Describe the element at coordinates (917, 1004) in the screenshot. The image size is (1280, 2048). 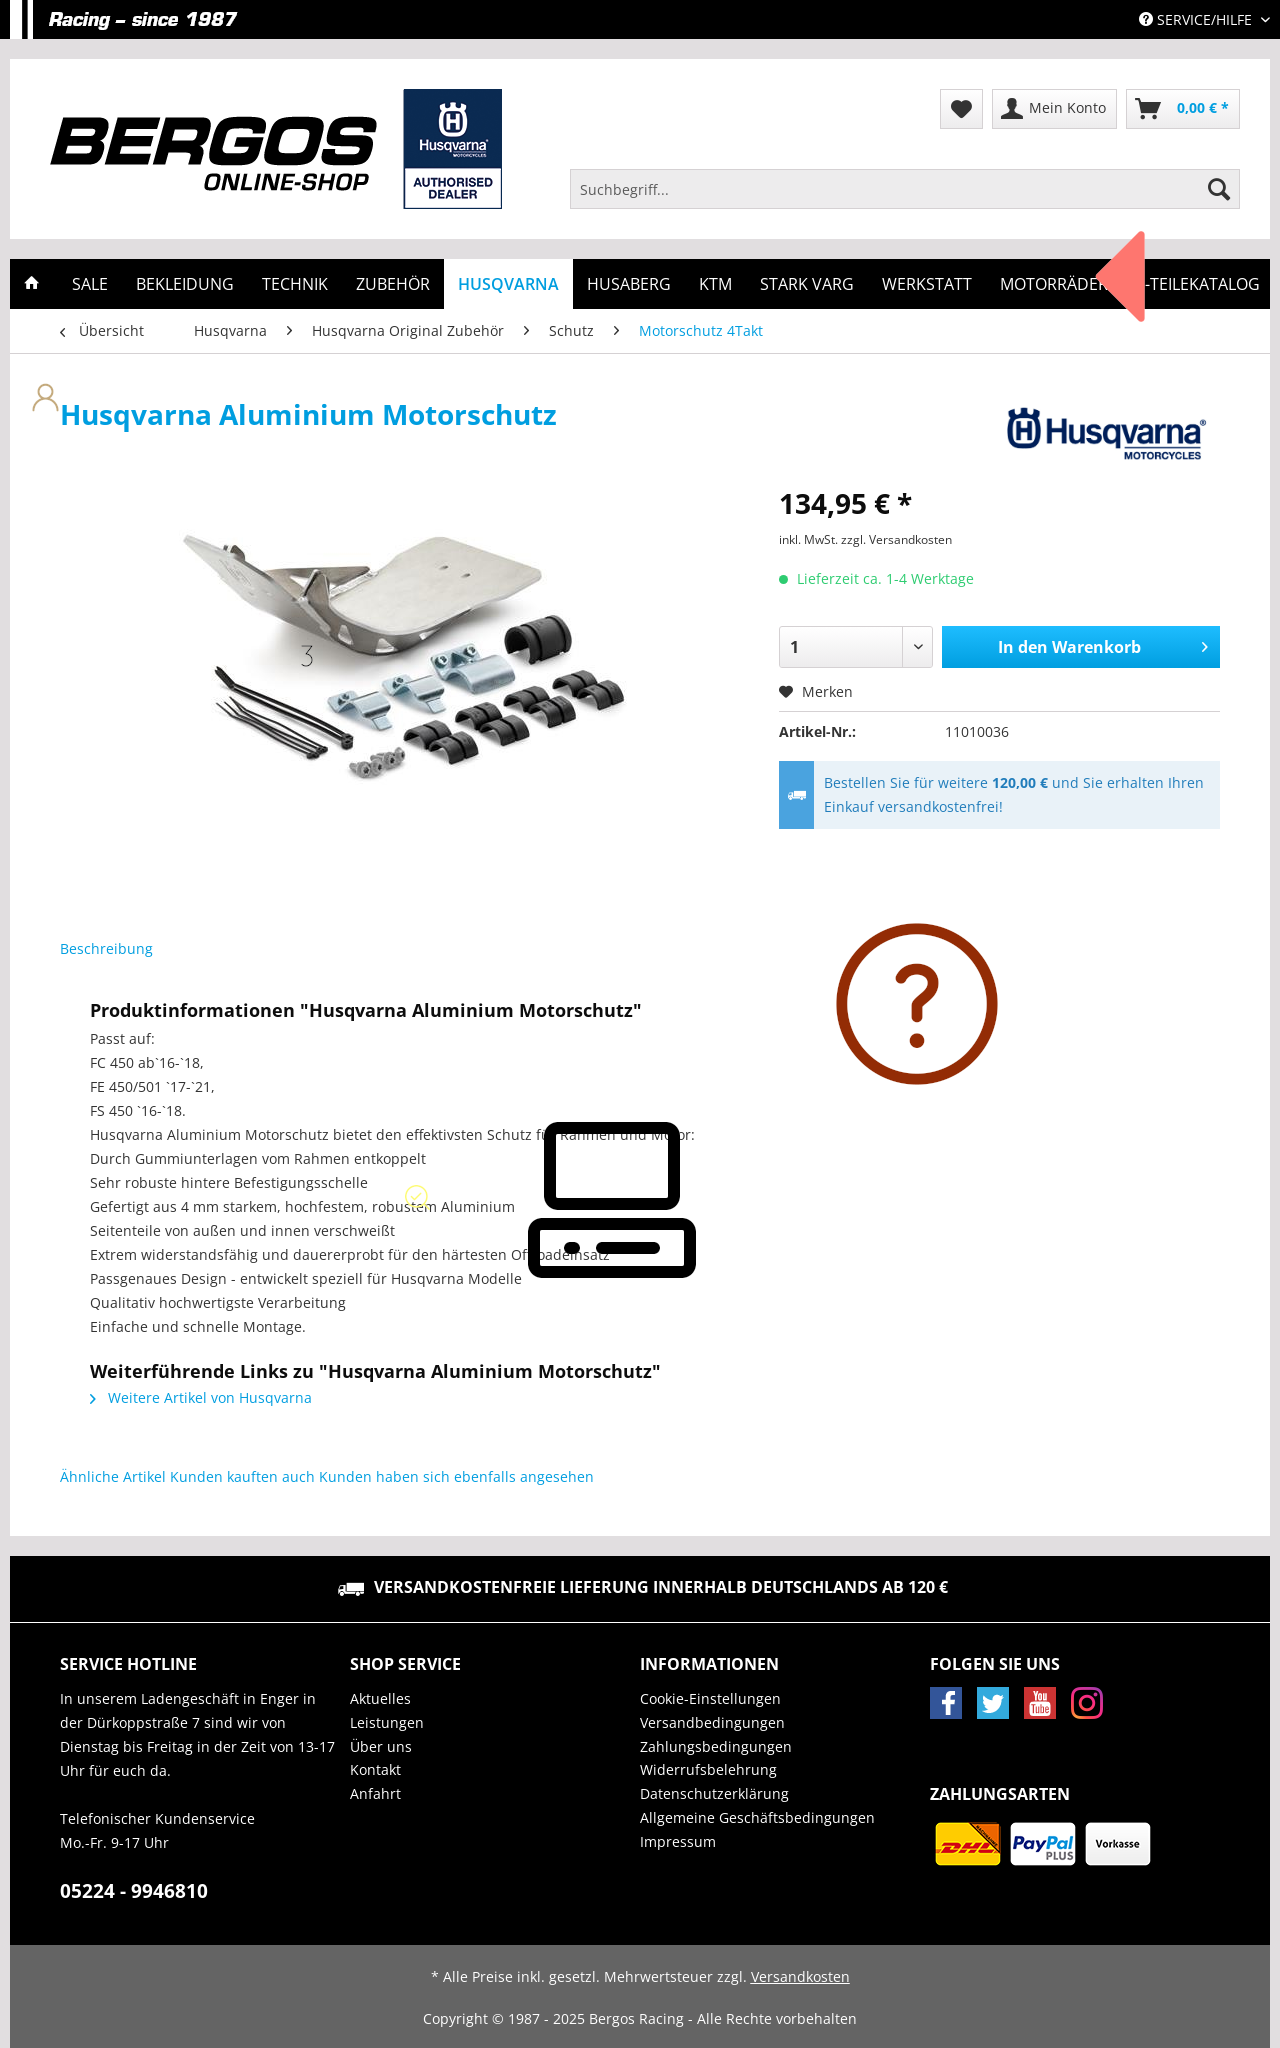
I see `access help or support` at that location.